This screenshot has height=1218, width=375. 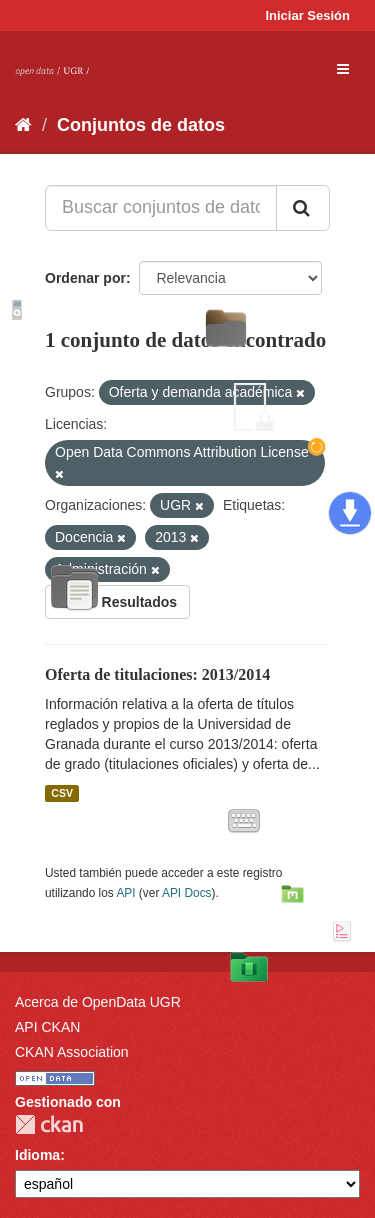 What do you see at coordinates (226, 328) in the screenshot?
I see `indicates a folder is ready to accept dragged items` at bounding box center [226, 328].